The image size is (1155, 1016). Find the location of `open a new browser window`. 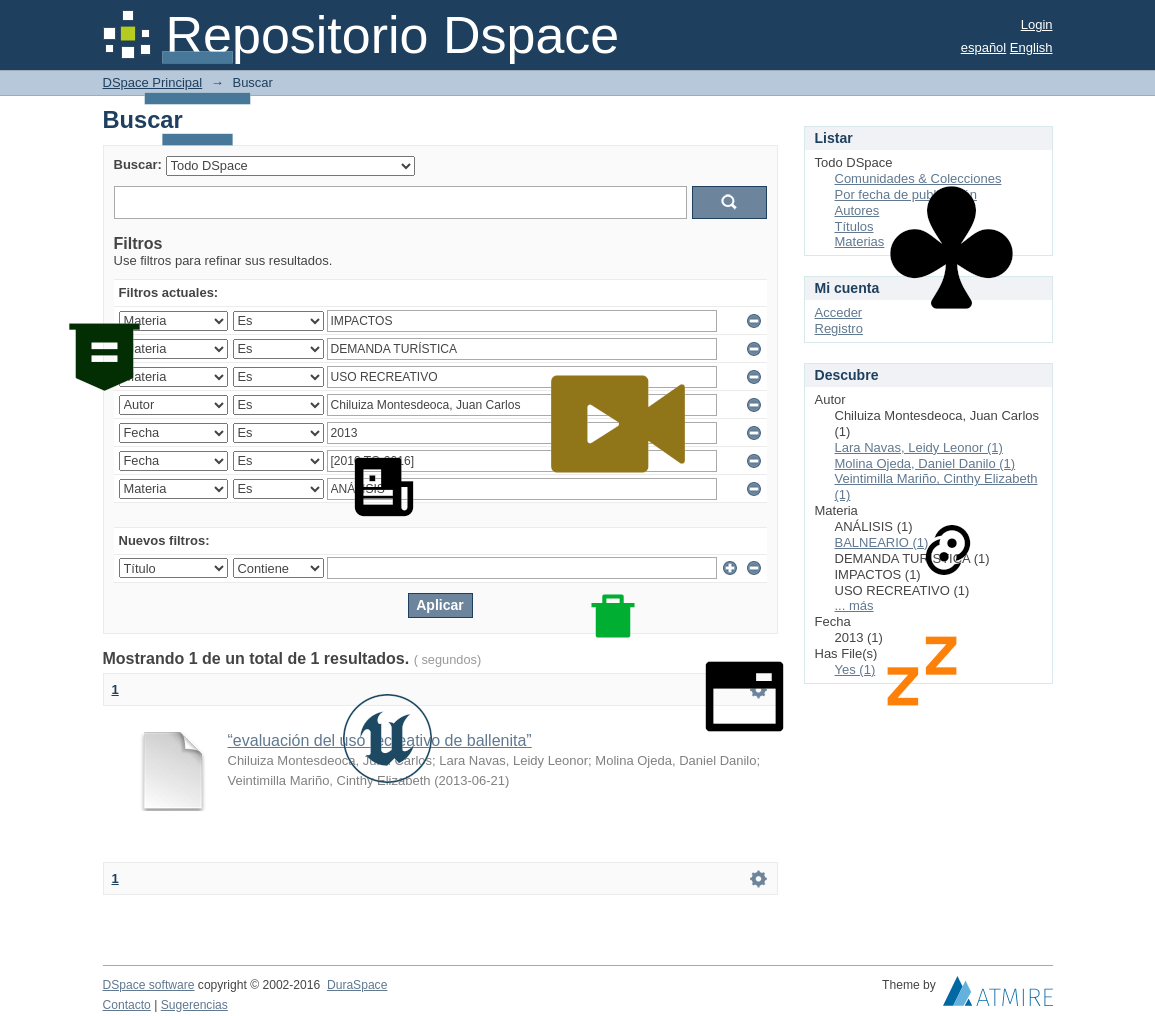

open a new browser window is located at coordinates (744, 696).